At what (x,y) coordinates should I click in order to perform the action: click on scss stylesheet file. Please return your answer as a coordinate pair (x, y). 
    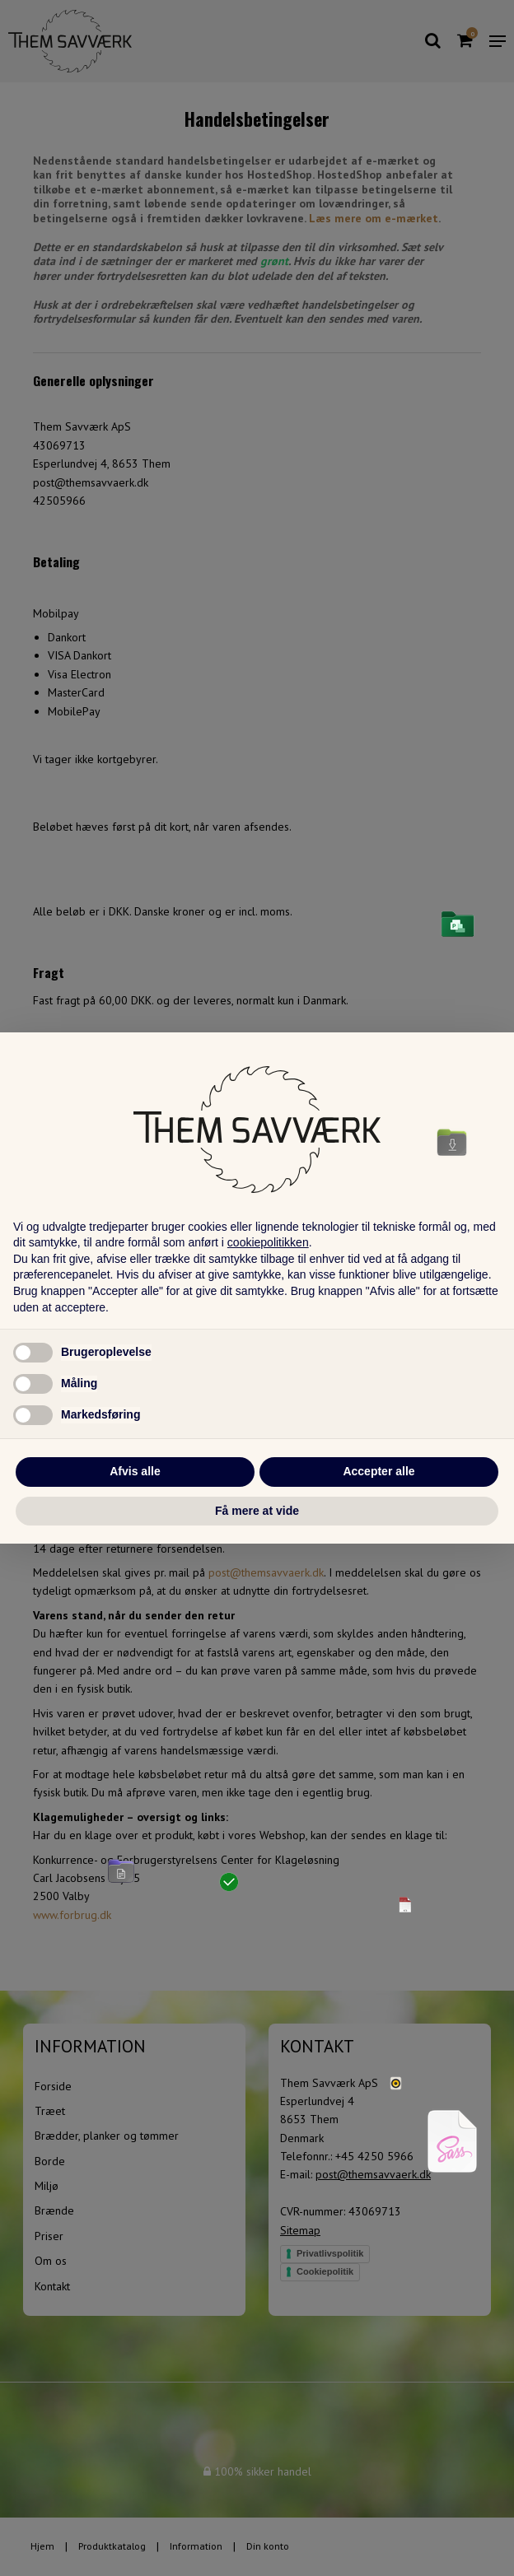
    Looking at the image, I should click on (452, 2141).